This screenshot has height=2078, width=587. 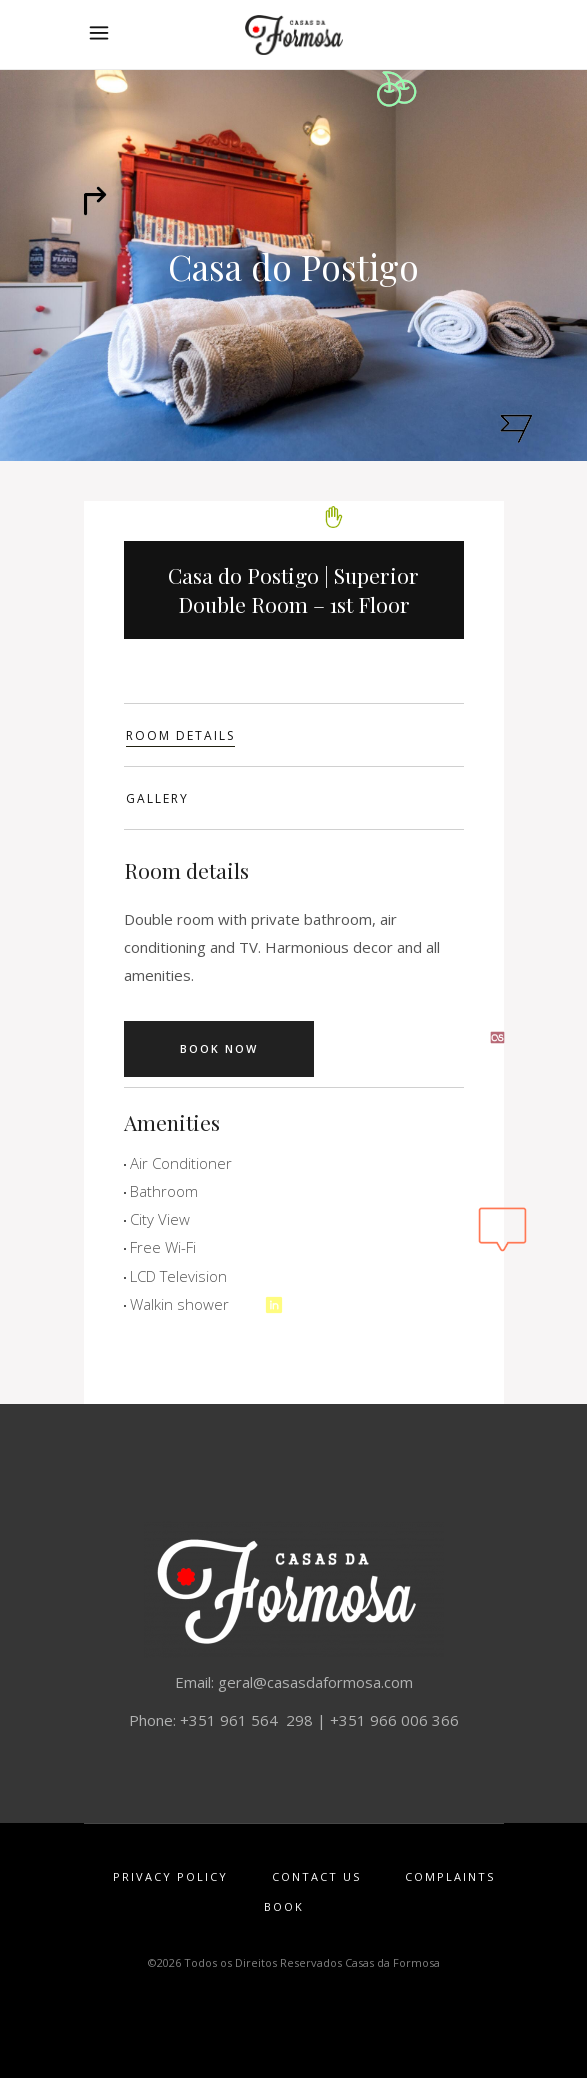 What do you see at coordinates (274, 1305) in the screenshot?
I see `open LinkedIn profile or app` at bounding box center [274, 1305].